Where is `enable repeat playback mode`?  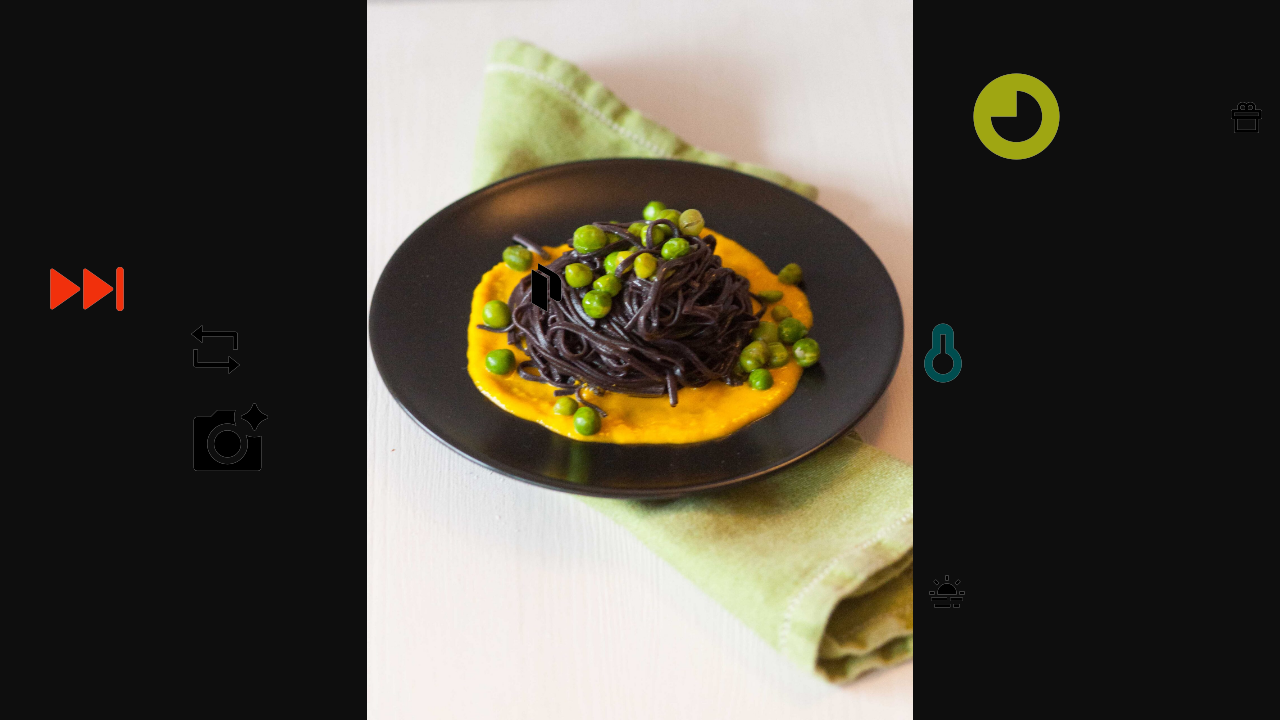 enable repeat playback mode is located at coordinates (215, 349).